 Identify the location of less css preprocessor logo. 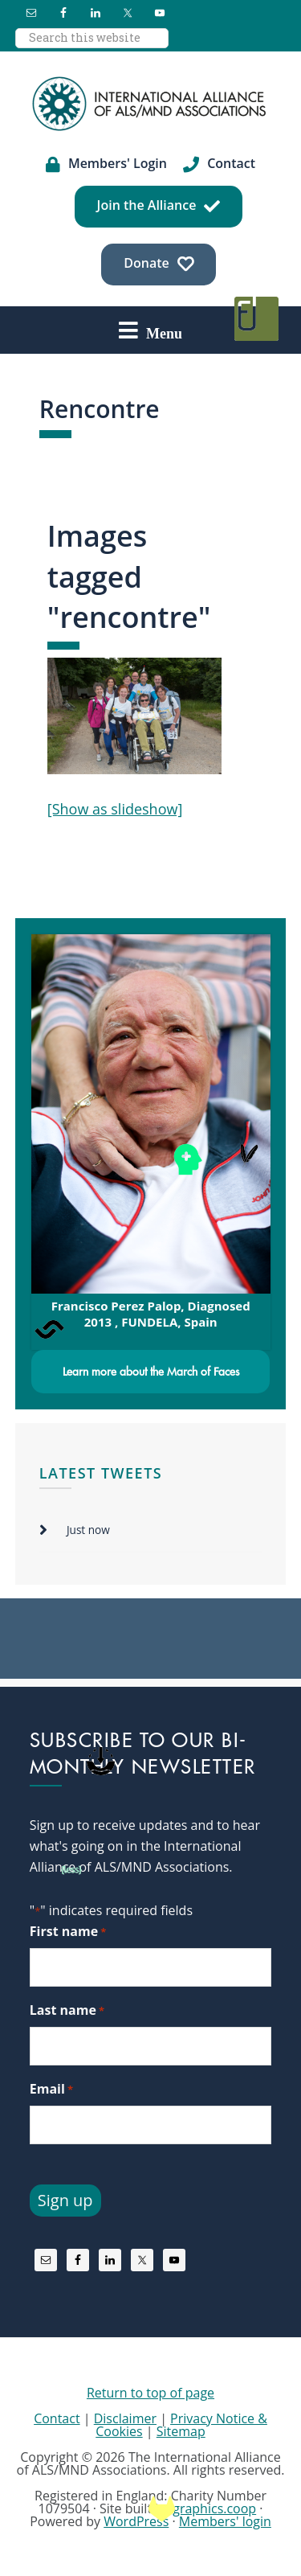
(71, 1870).